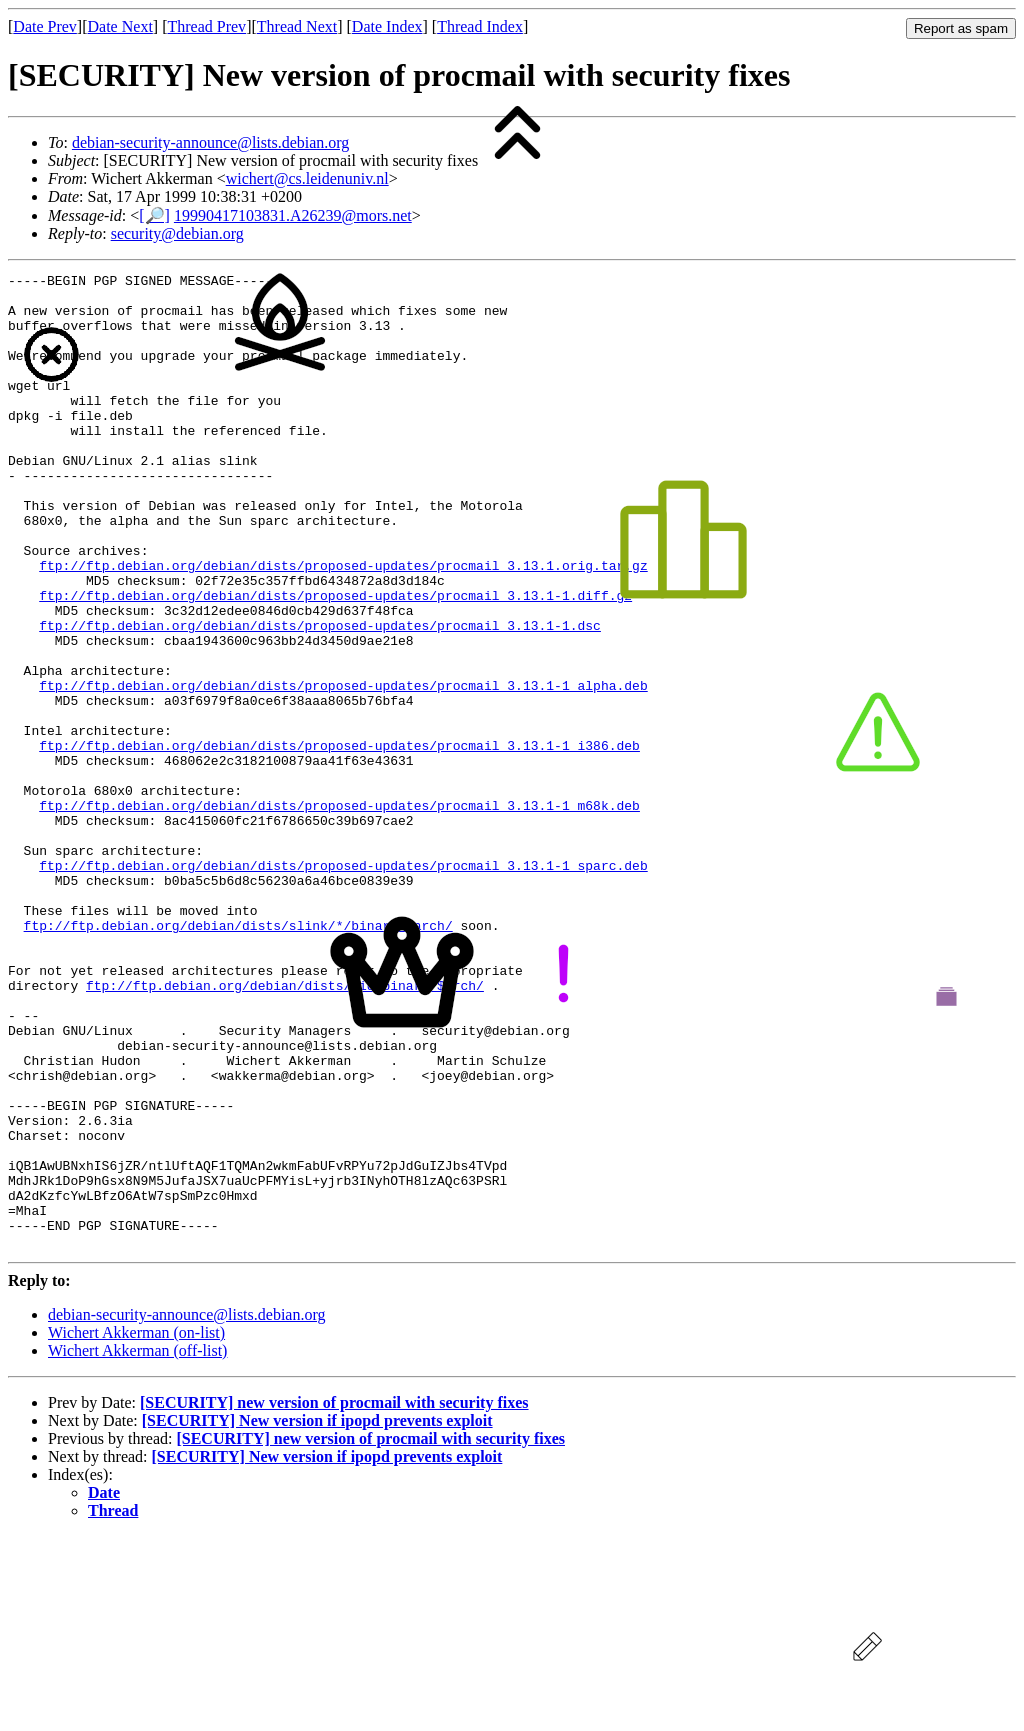 The image size is (1024, 1731). What do you see at coordinates (563, 973) in the screenshot?
I see `indicates a warning or important notice` at bounding box center [563, 973].